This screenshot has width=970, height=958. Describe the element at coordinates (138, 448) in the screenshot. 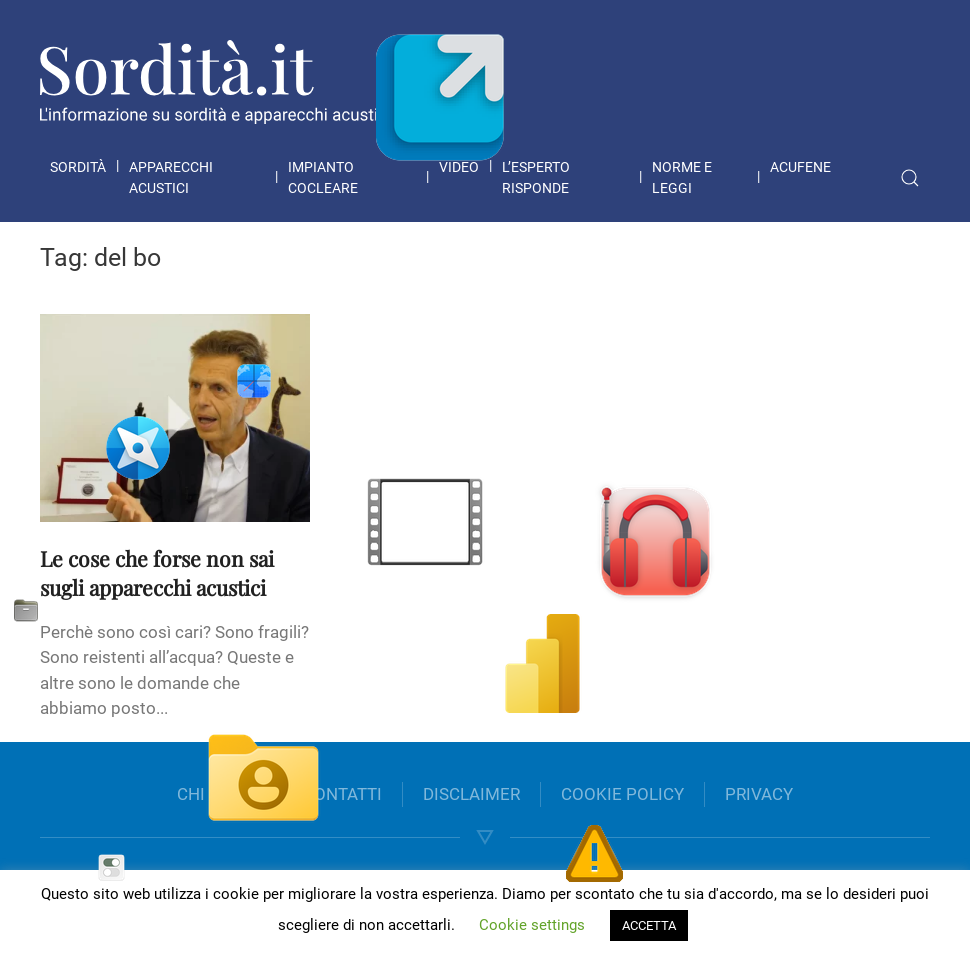

I see `launch setup wizard or installation assistant` at that location.